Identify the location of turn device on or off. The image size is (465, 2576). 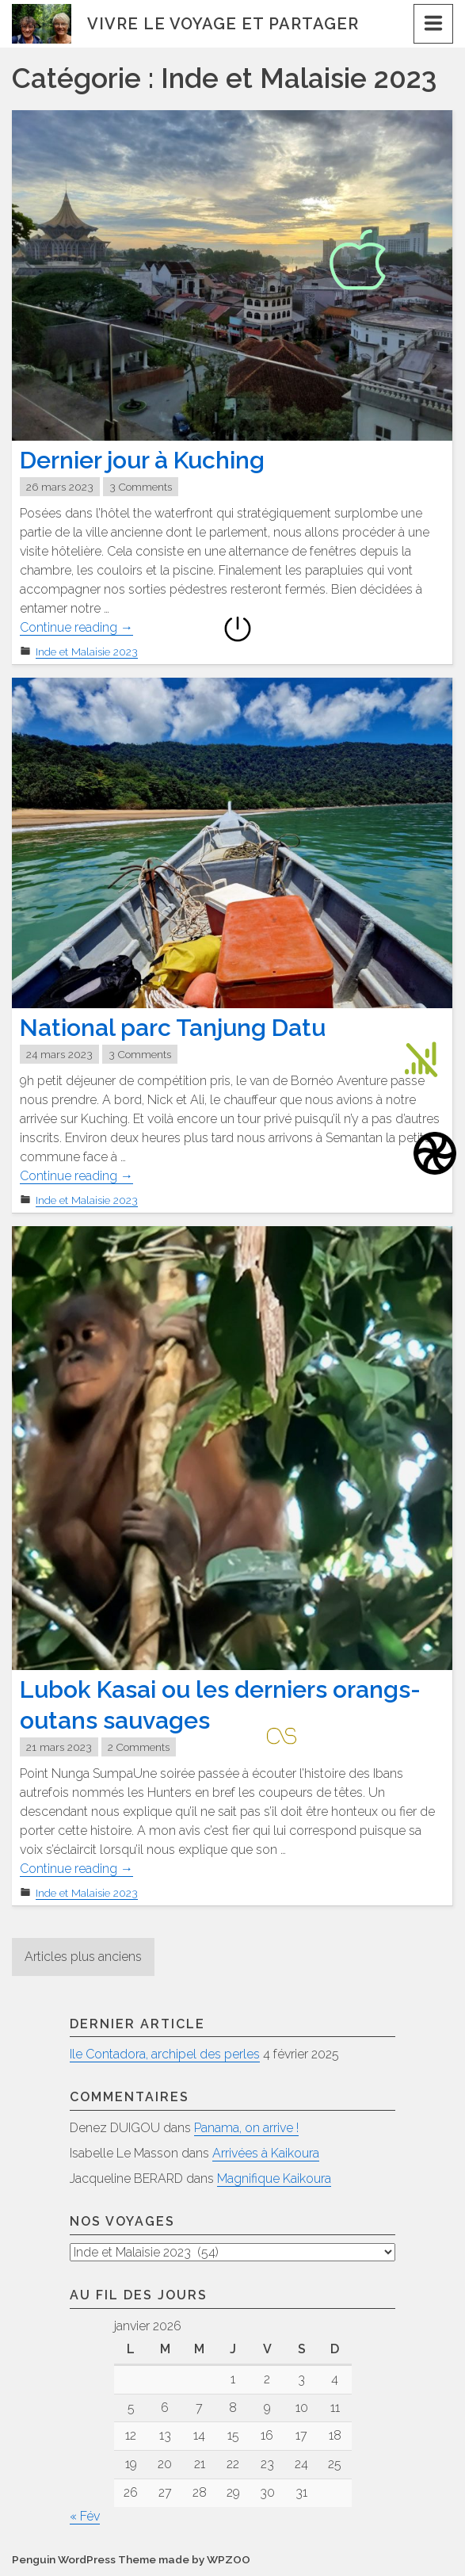
(238, 629).